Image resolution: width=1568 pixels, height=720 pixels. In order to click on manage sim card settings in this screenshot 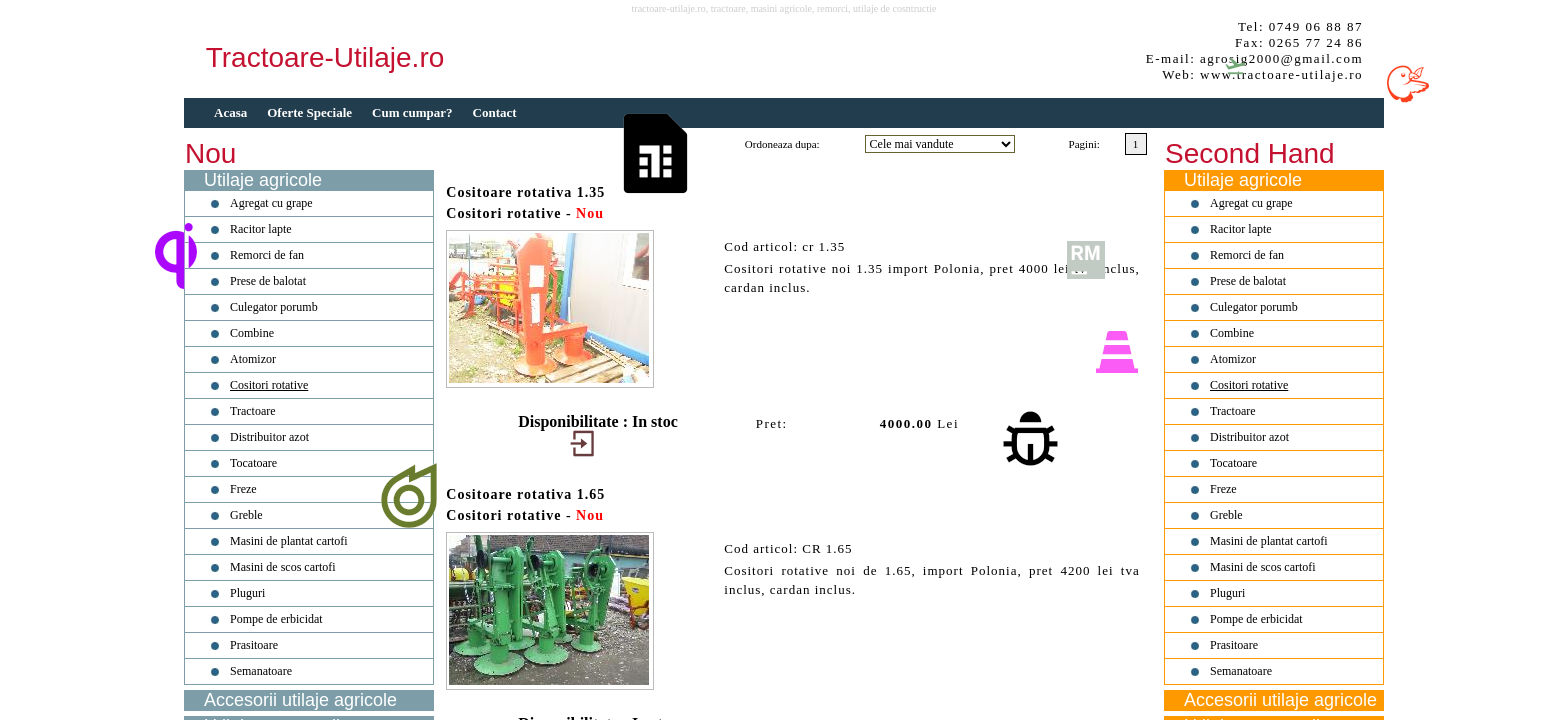, I will do `click(655, 153)`.